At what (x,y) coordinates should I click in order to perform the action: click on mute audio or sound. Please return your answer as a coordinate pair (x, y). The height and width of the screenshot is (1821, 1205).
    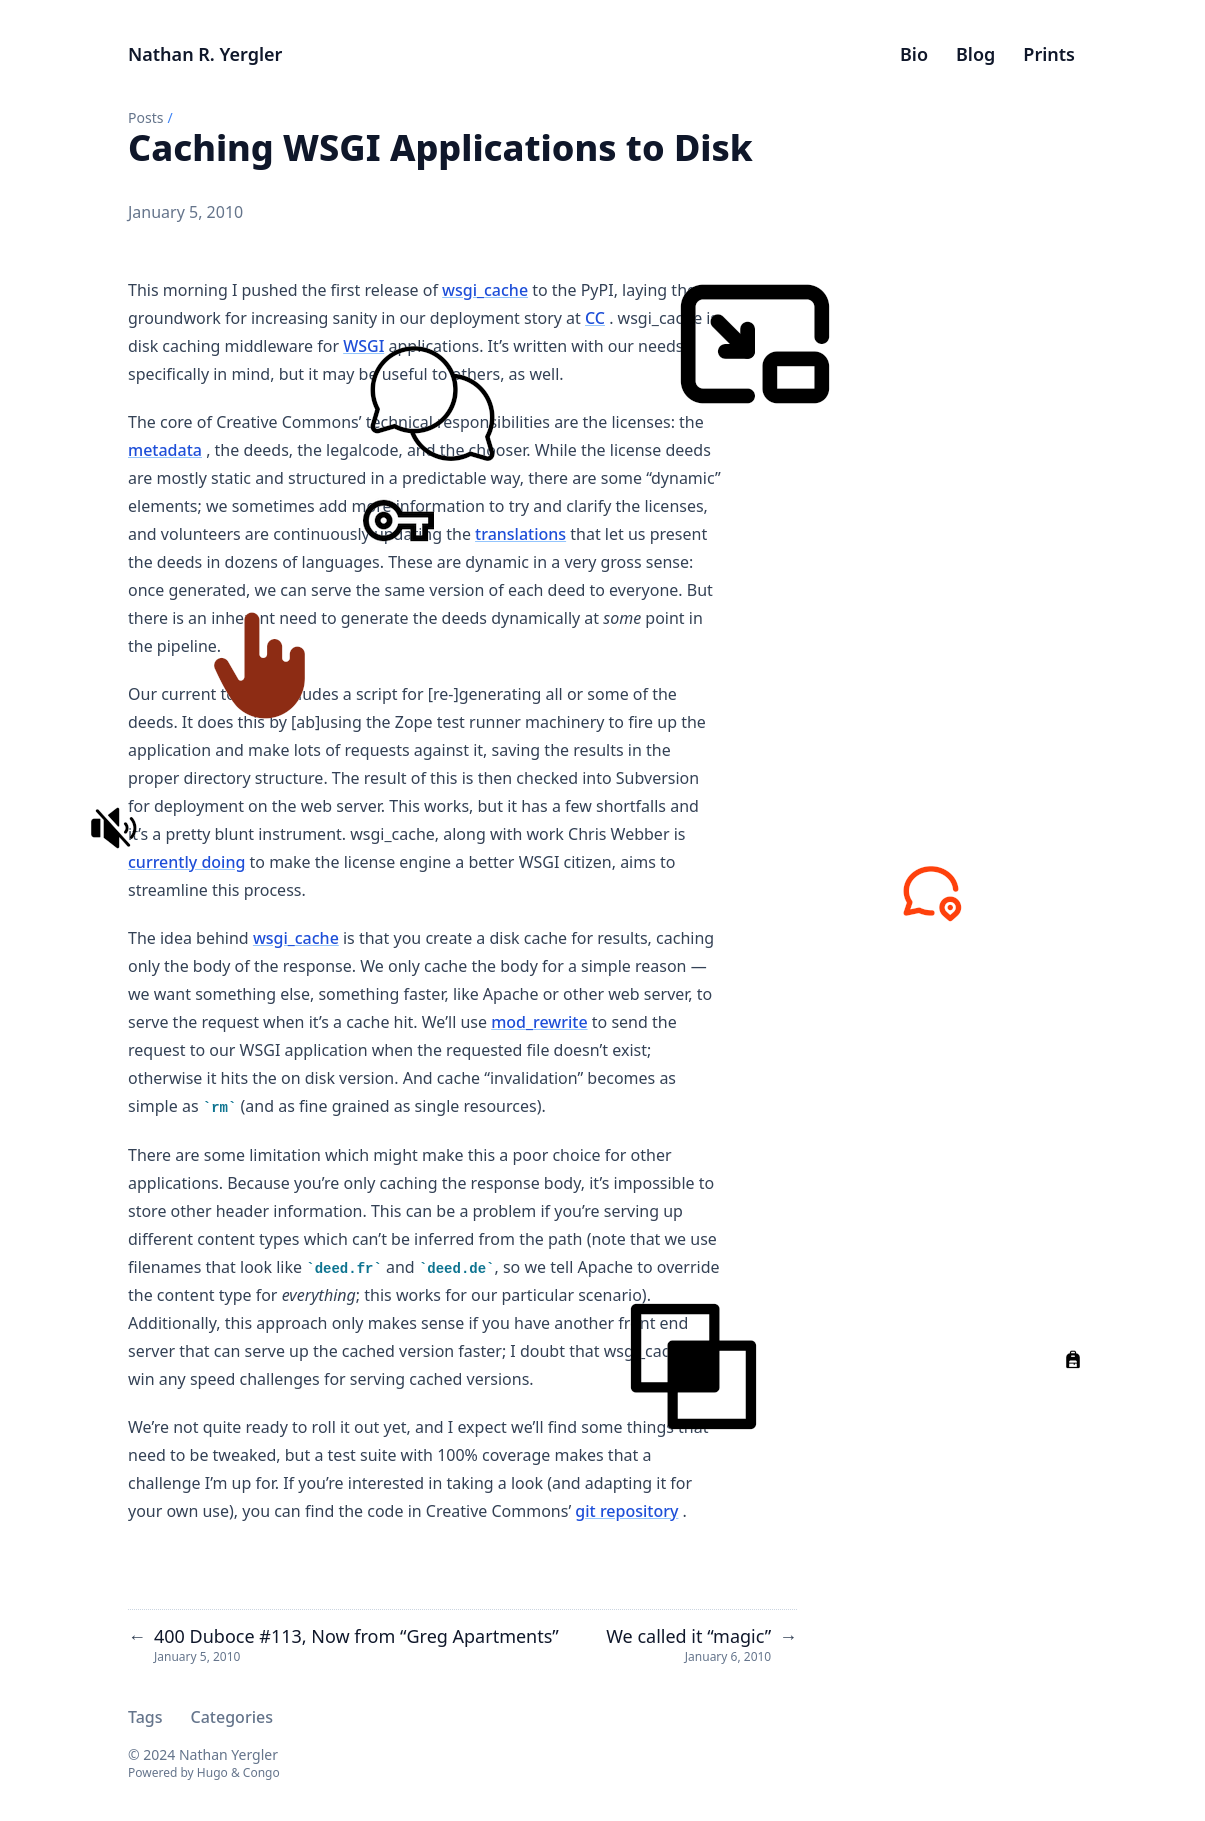
    Looking at the image, I should click on (113, 828).